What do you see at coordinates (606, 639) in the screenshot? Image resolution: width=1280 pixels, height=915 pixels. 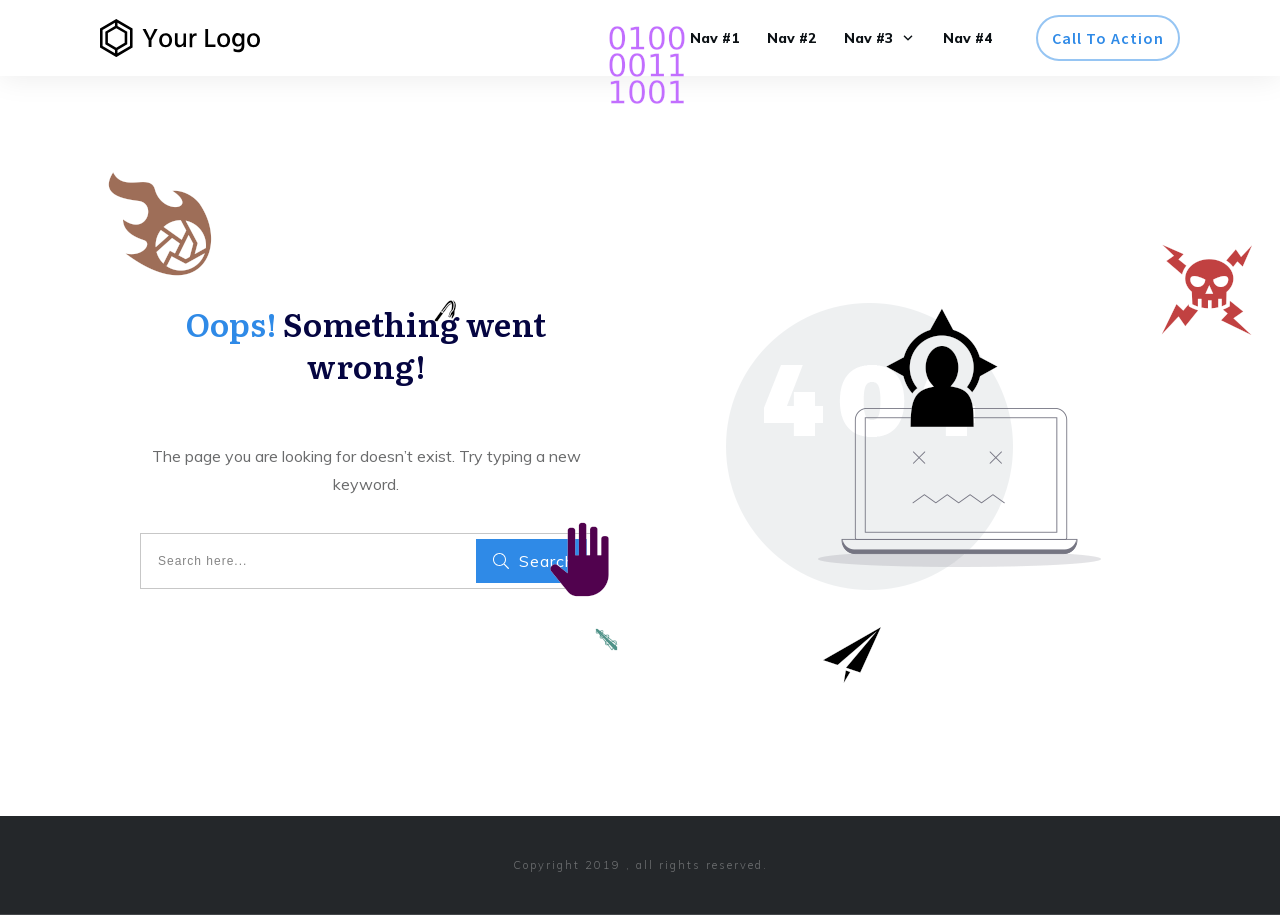 I see `activate wave or beam attack` at bounding box center [606, 639].